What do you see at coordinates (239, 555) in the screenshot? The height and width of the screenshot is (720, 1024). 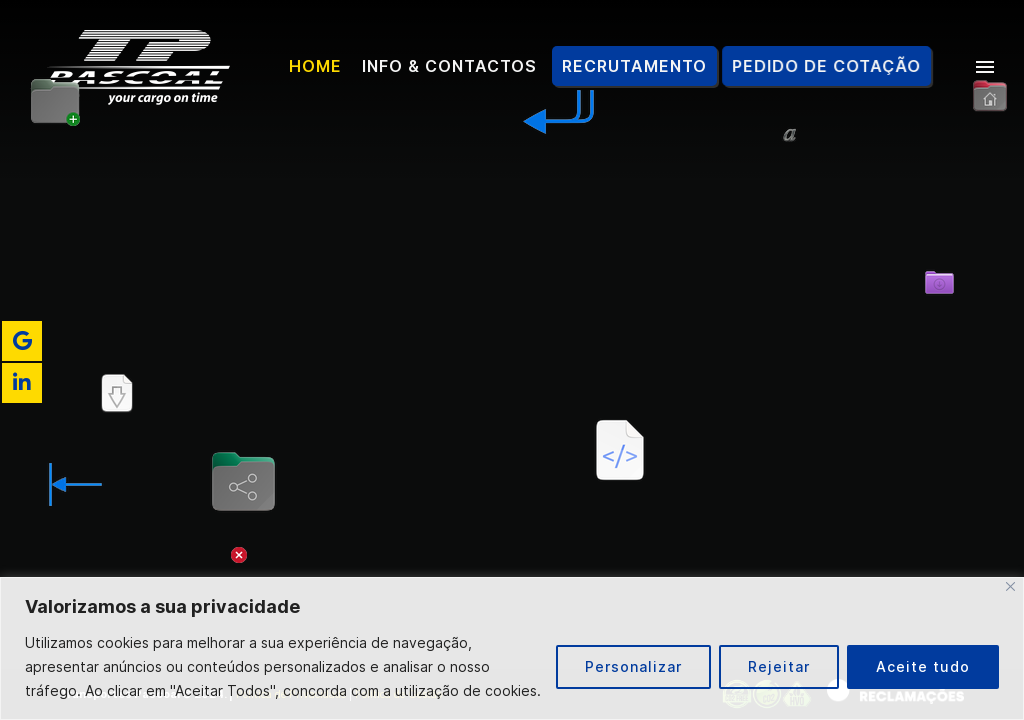 I see `dismiss or cancel a dialog` at bounding box center [239, 555].